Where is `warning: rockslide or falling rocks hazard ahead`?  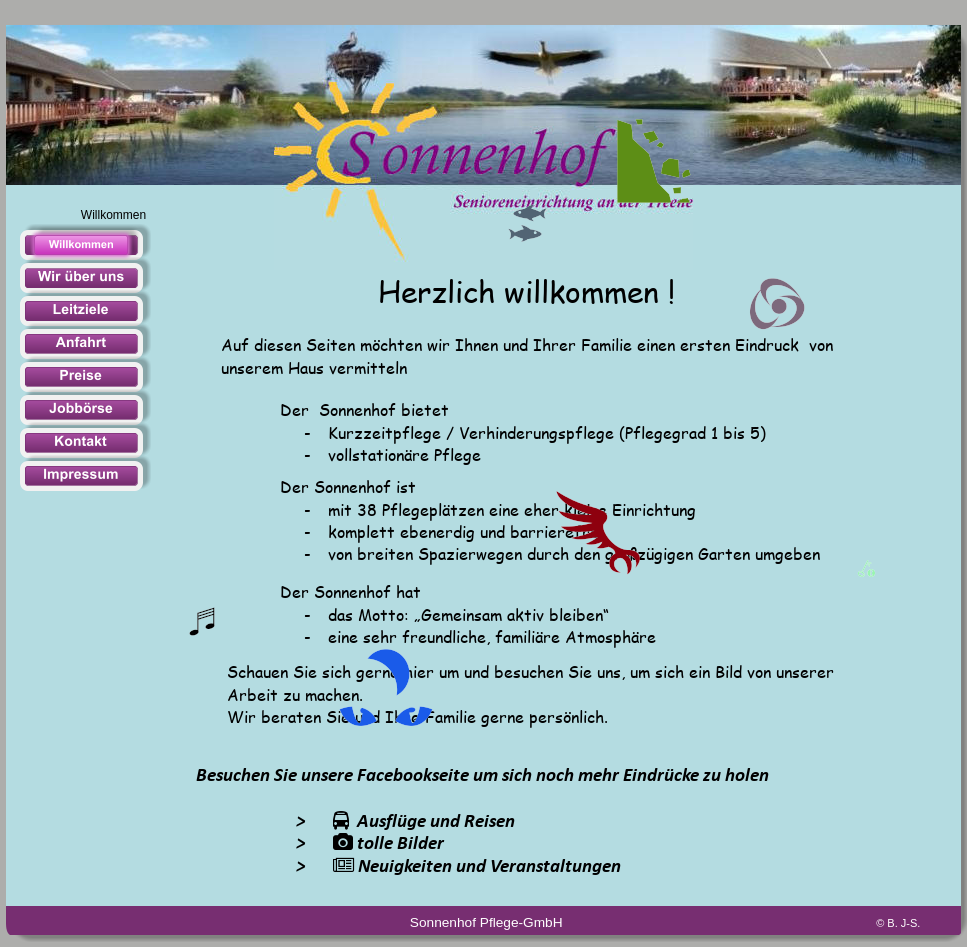
warning: rockslide or falling rocks hazard ahead is located at coordinates (660, 159).